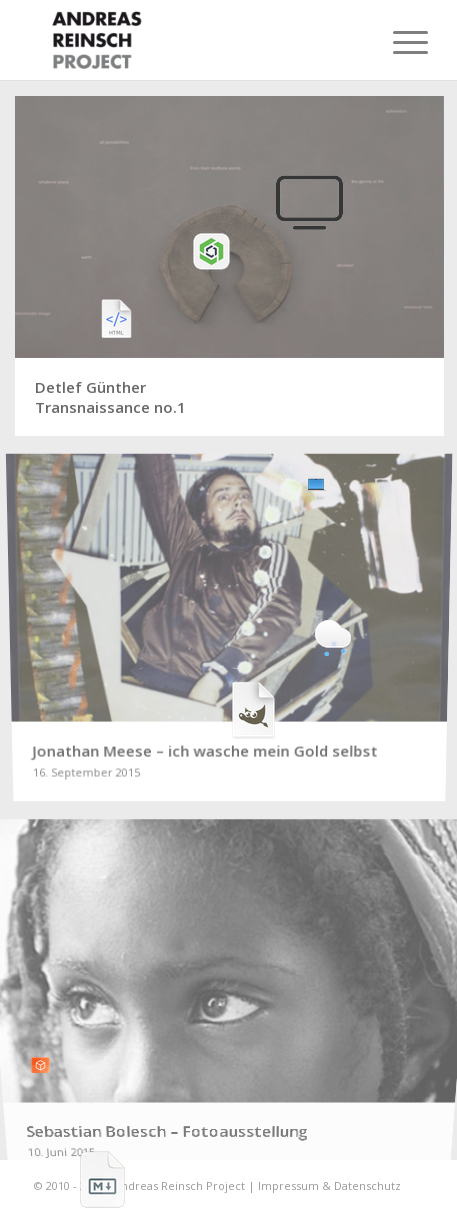  What do you see at coordinates (40, 1064) in the screenshot?
I see `open a 3D model file` at bounding box center [40, 1064].